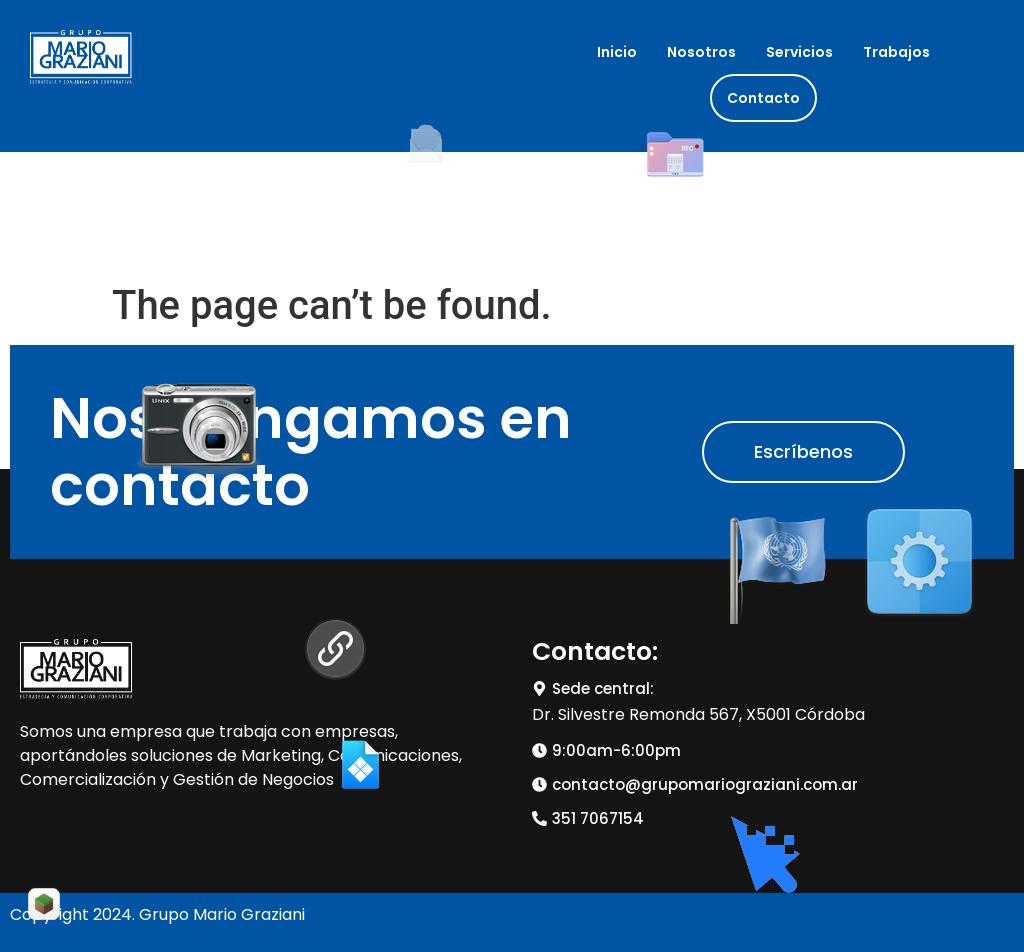  What do you see at coordinates (919, 561) in the screenshot?
I see `configure default applications for your system` at bounding box center [919, 561].